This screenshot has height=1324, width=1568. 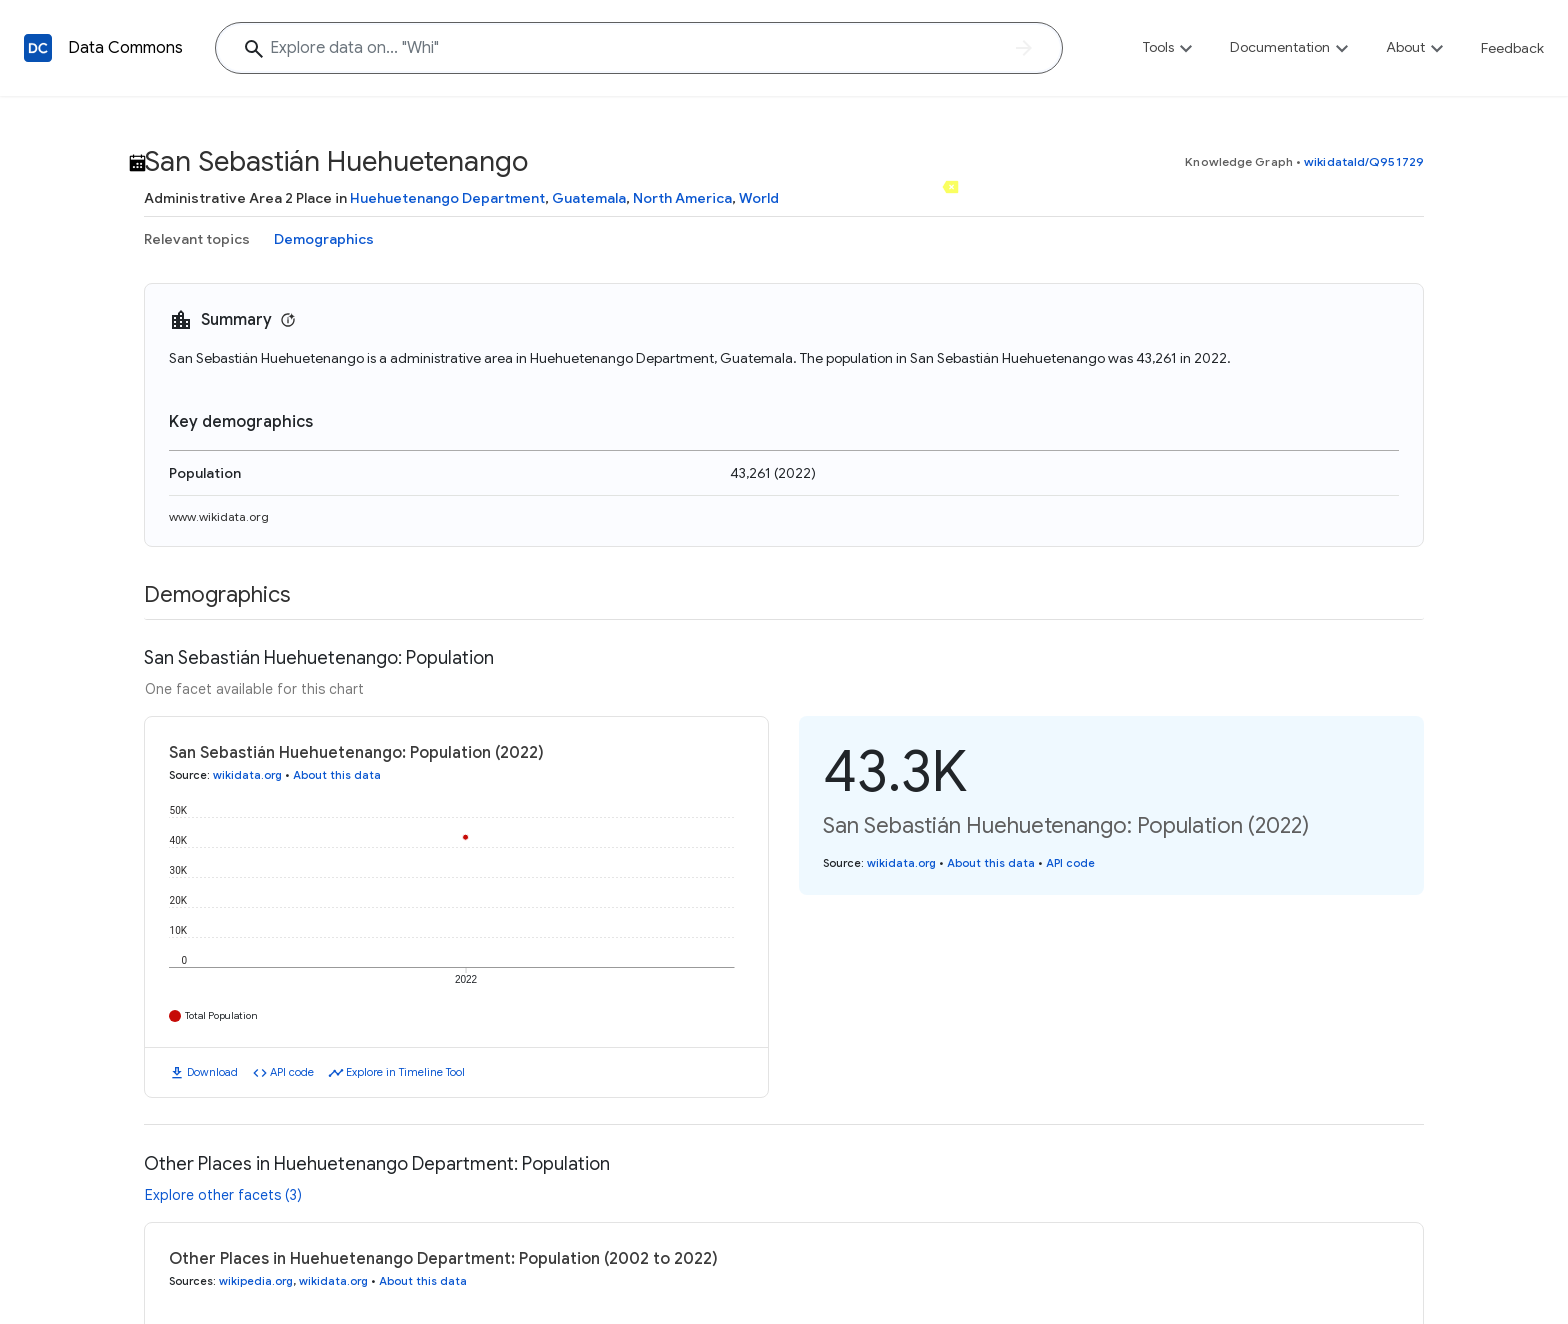 What do you see at coordinates (137, 163) in the screenshot?
I see `view calendar events` at bounding box center [137, 163].